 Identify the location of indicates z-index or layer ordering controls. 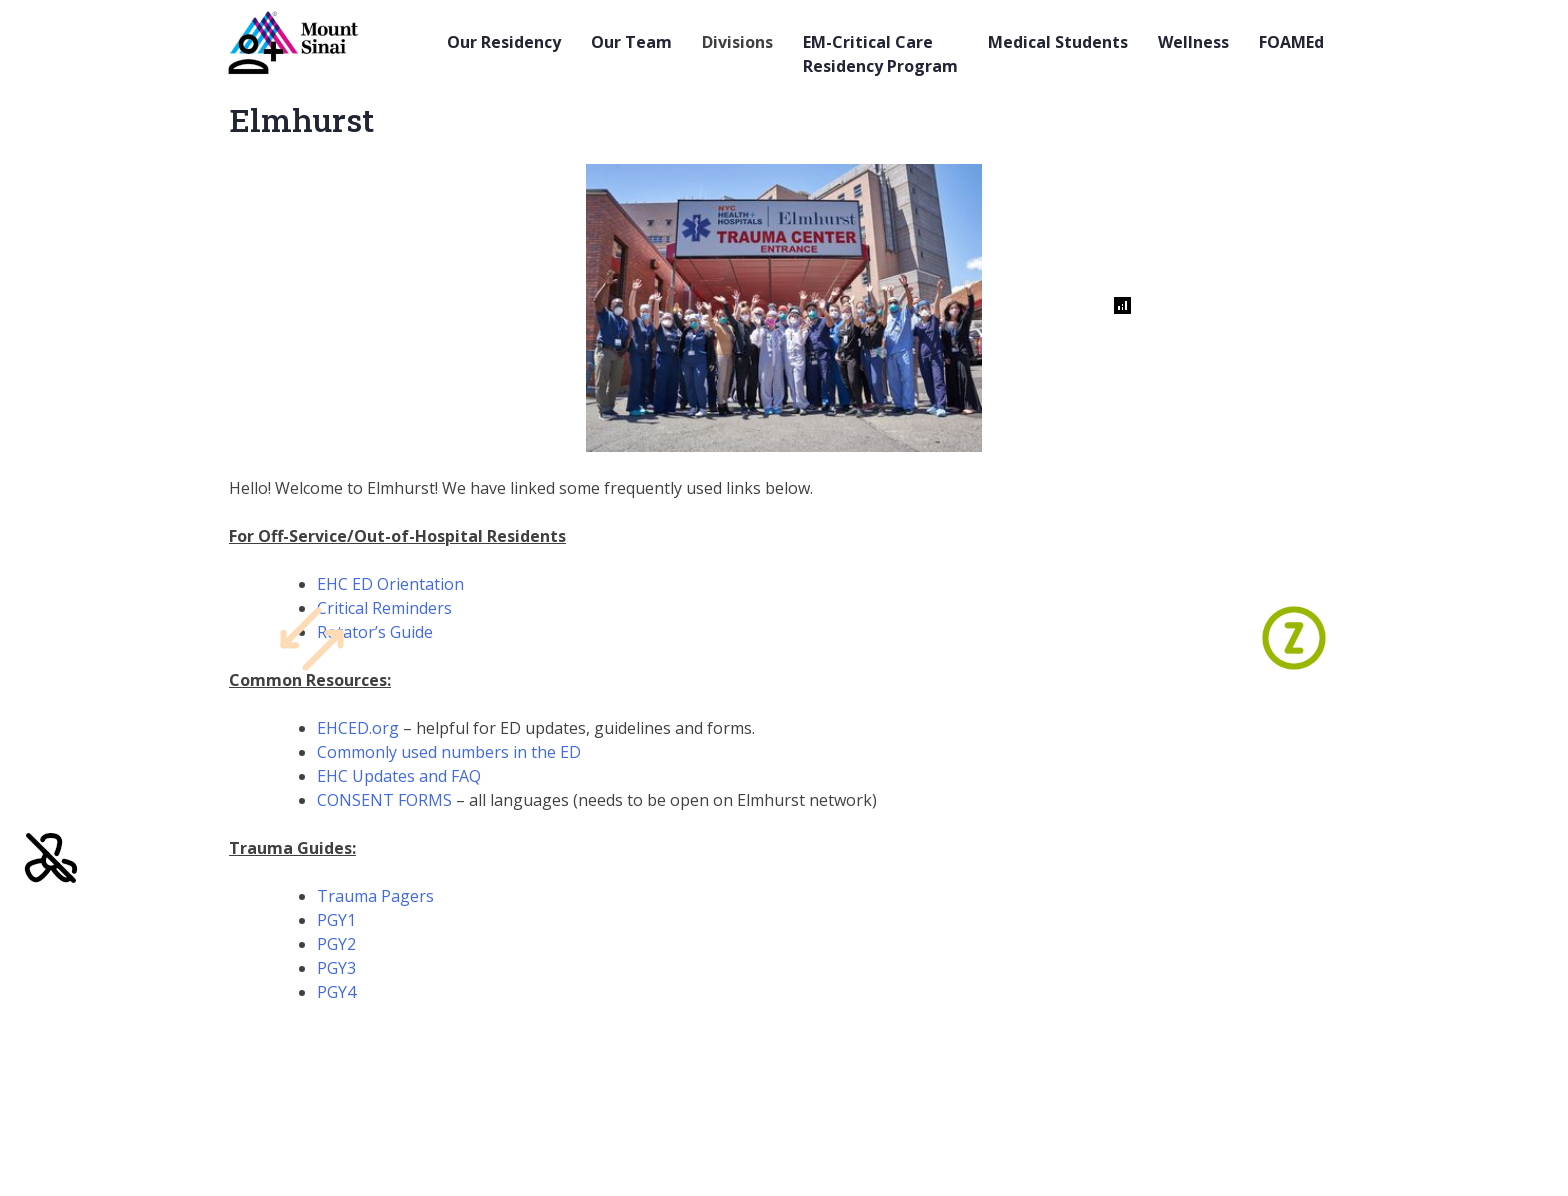
(1294, 638).